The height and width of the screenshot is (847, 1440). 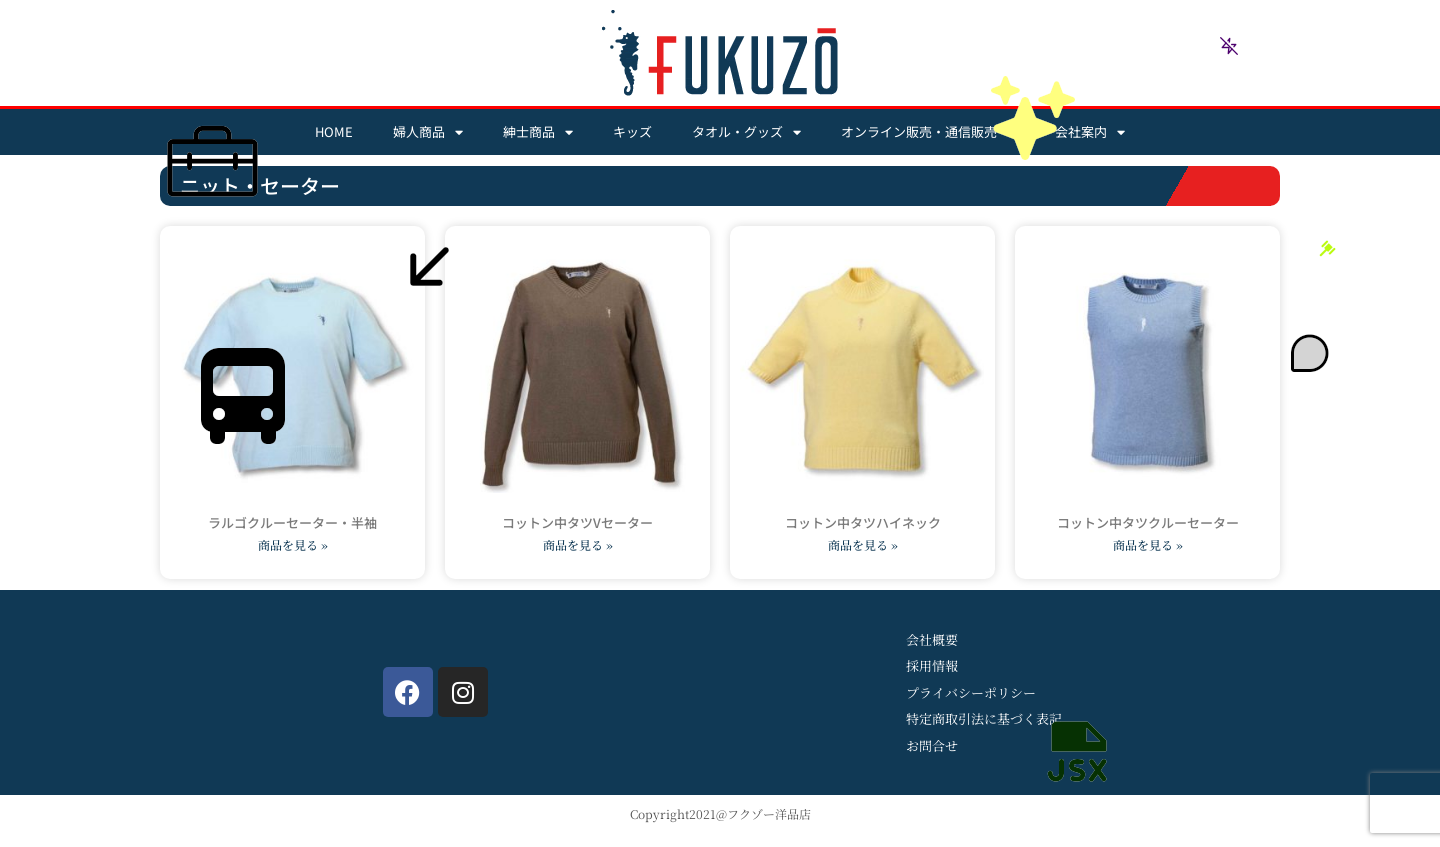 I want to click on disable flash or lightning mode, so click(x=1229, y=46).